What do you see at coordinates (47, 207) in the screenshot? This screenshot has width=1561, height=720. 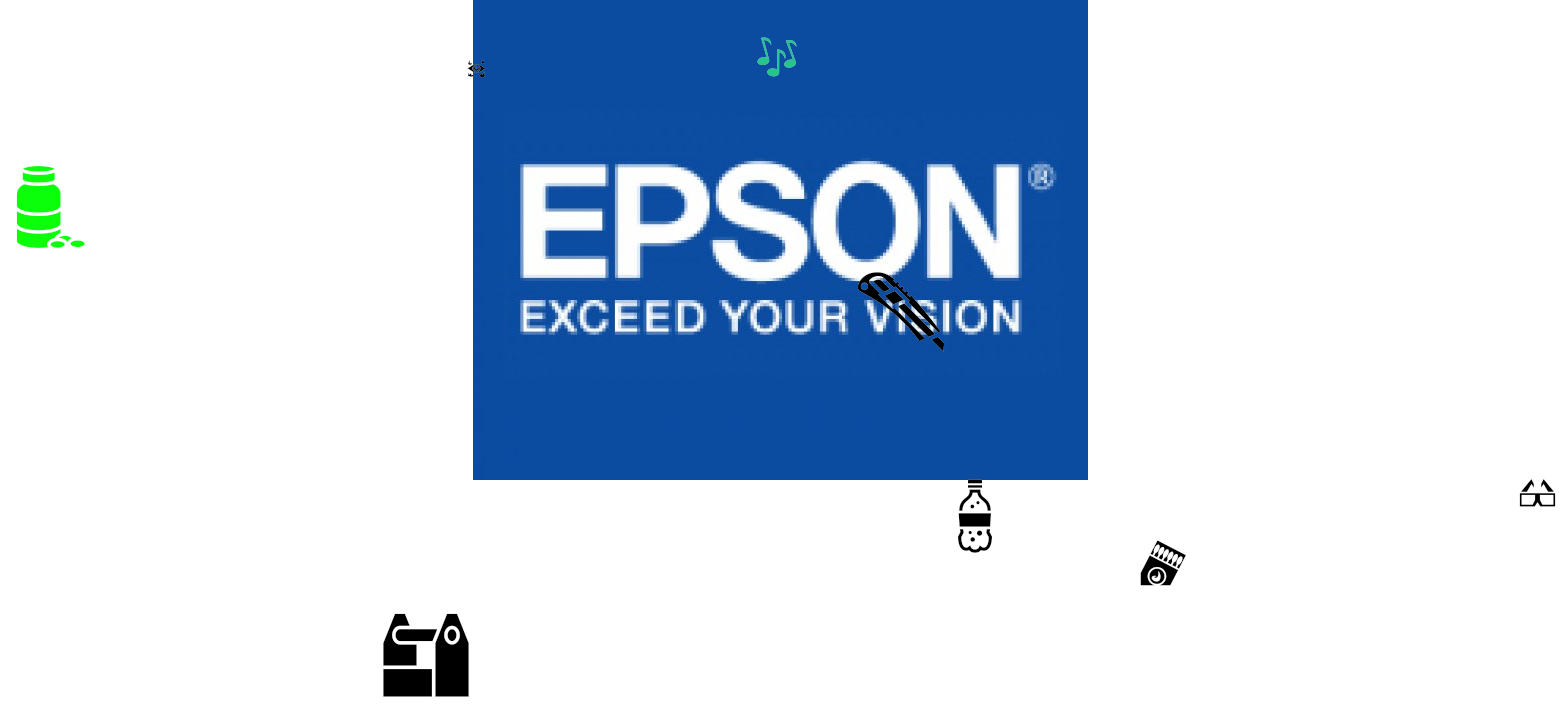 I see `view medication or prescription details` at bounding box center [47, 207].